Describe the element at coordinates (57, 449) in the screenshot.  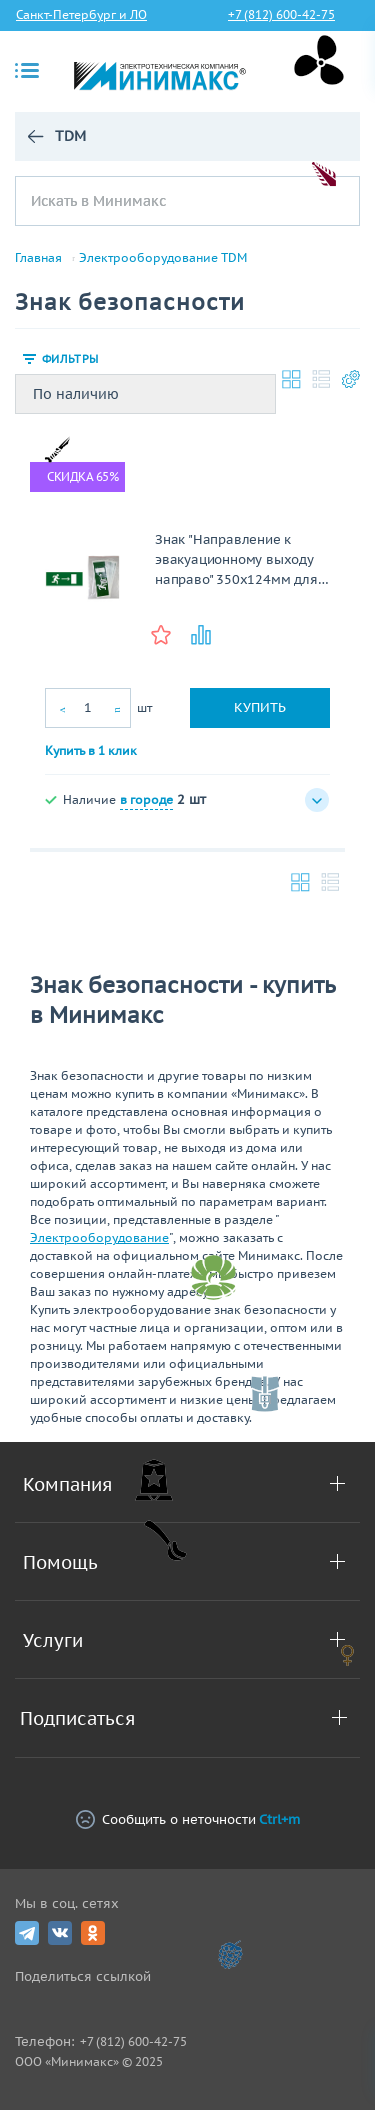
I see `equip a bone knife weapon` at that location.